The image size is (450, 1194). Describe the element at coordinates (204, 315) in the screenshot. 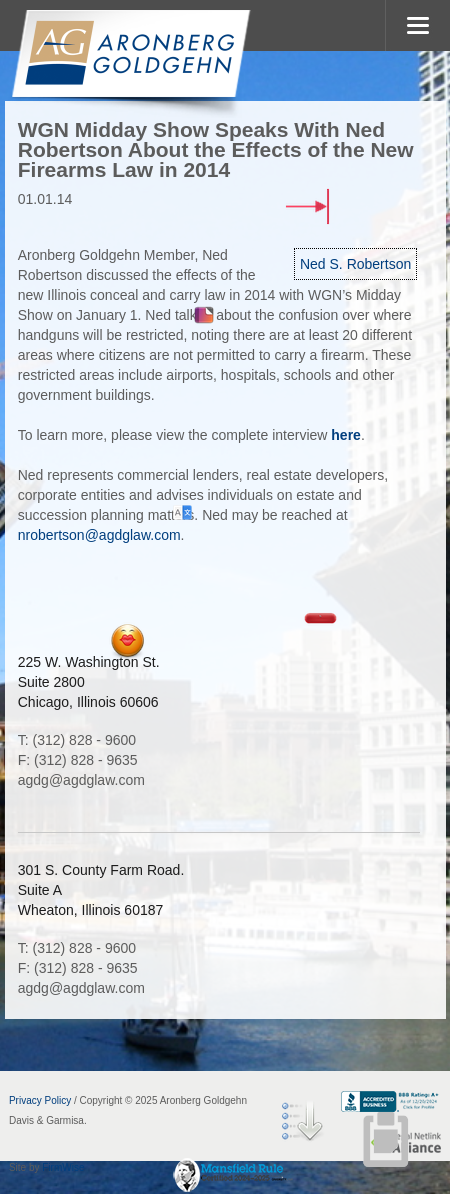

I see `change desktop wallpaper settings` at that location.